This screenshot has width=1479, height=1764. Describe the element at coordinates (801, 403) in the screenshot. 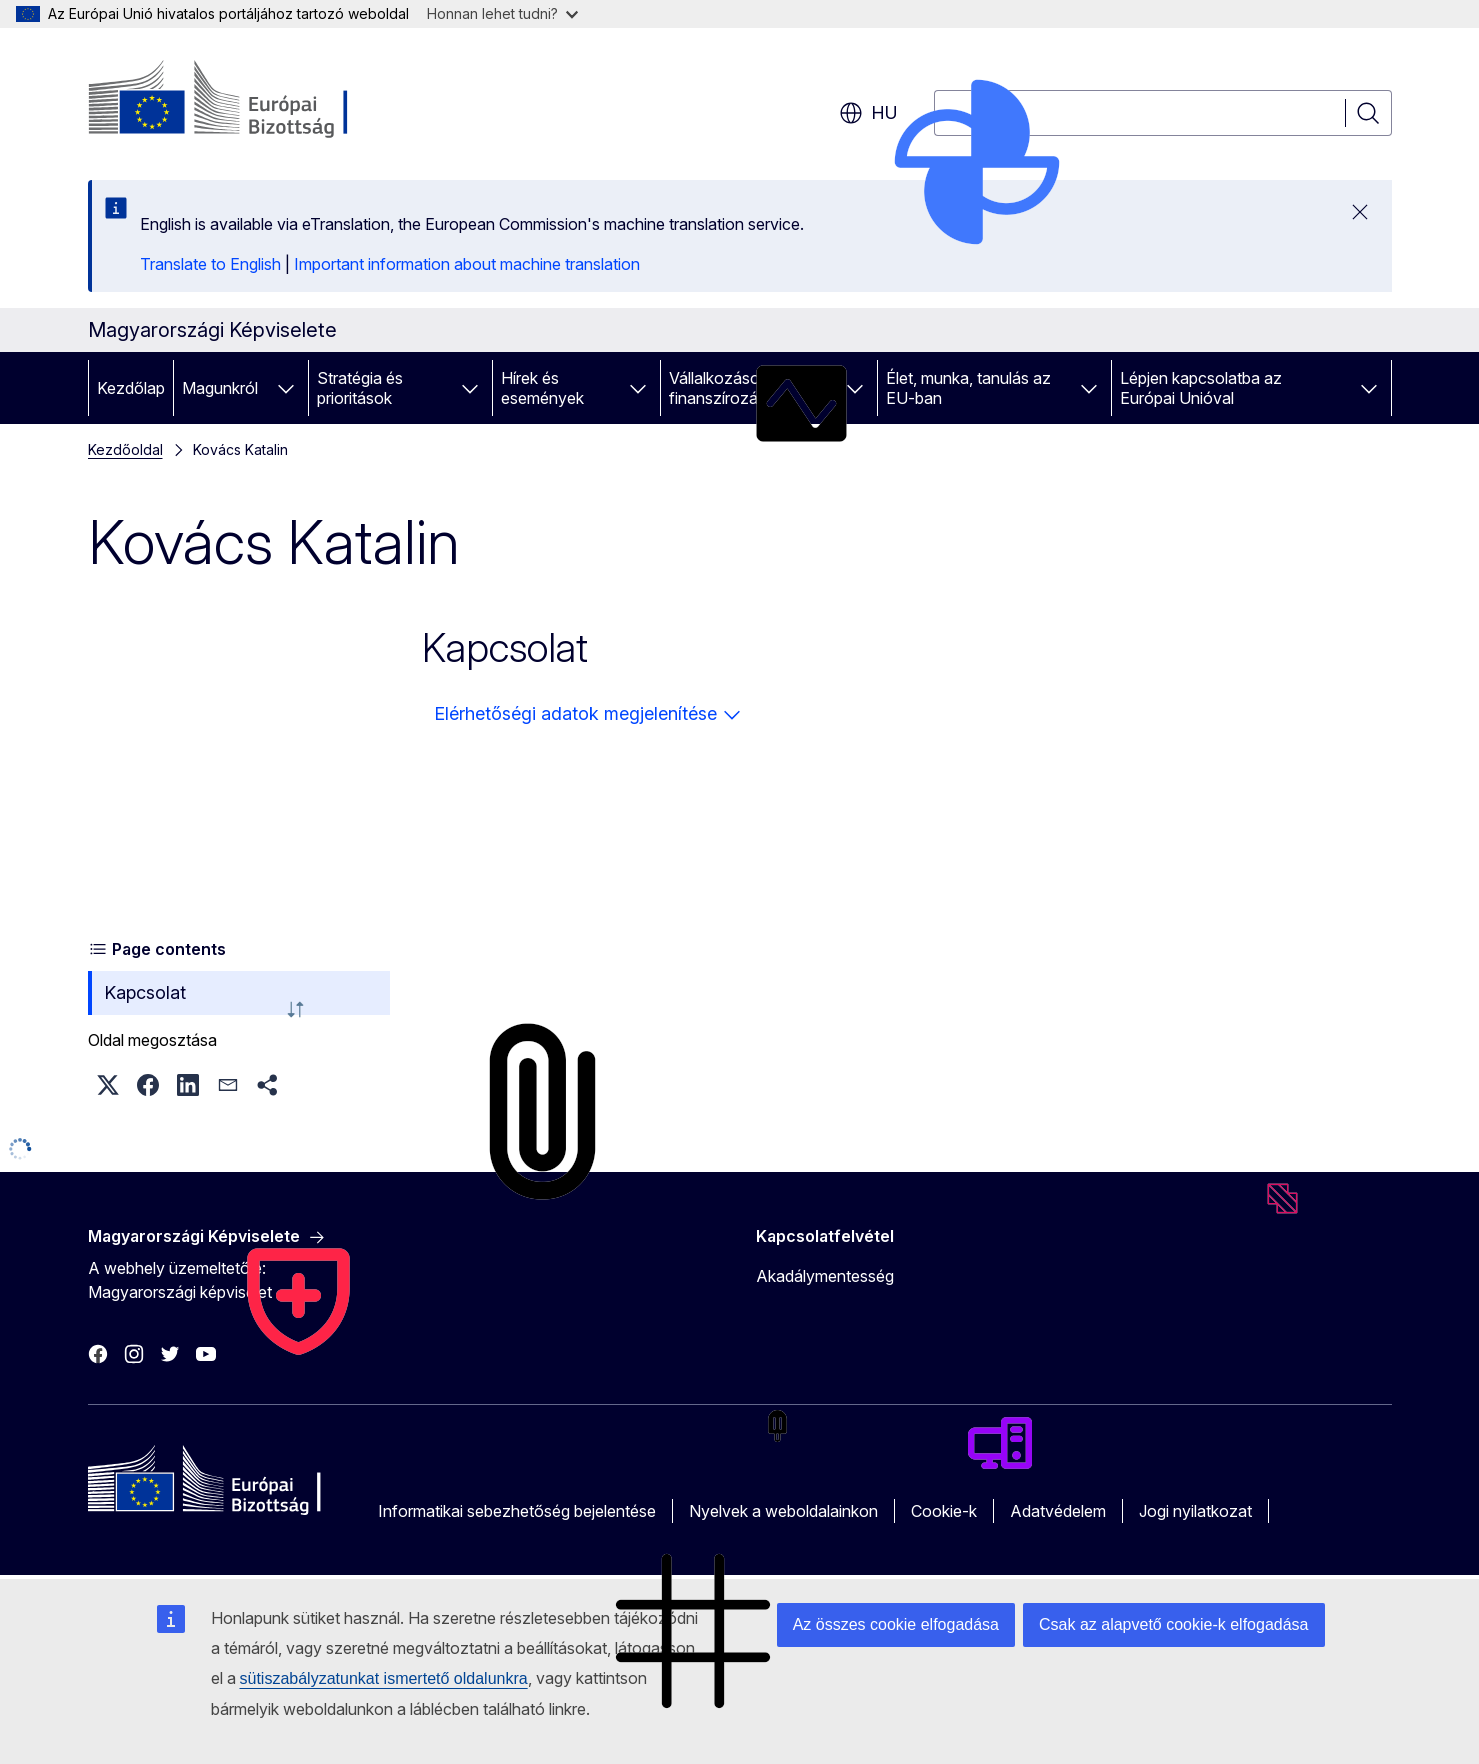

I see `toggle triangle waveform in audio settings` at that location.